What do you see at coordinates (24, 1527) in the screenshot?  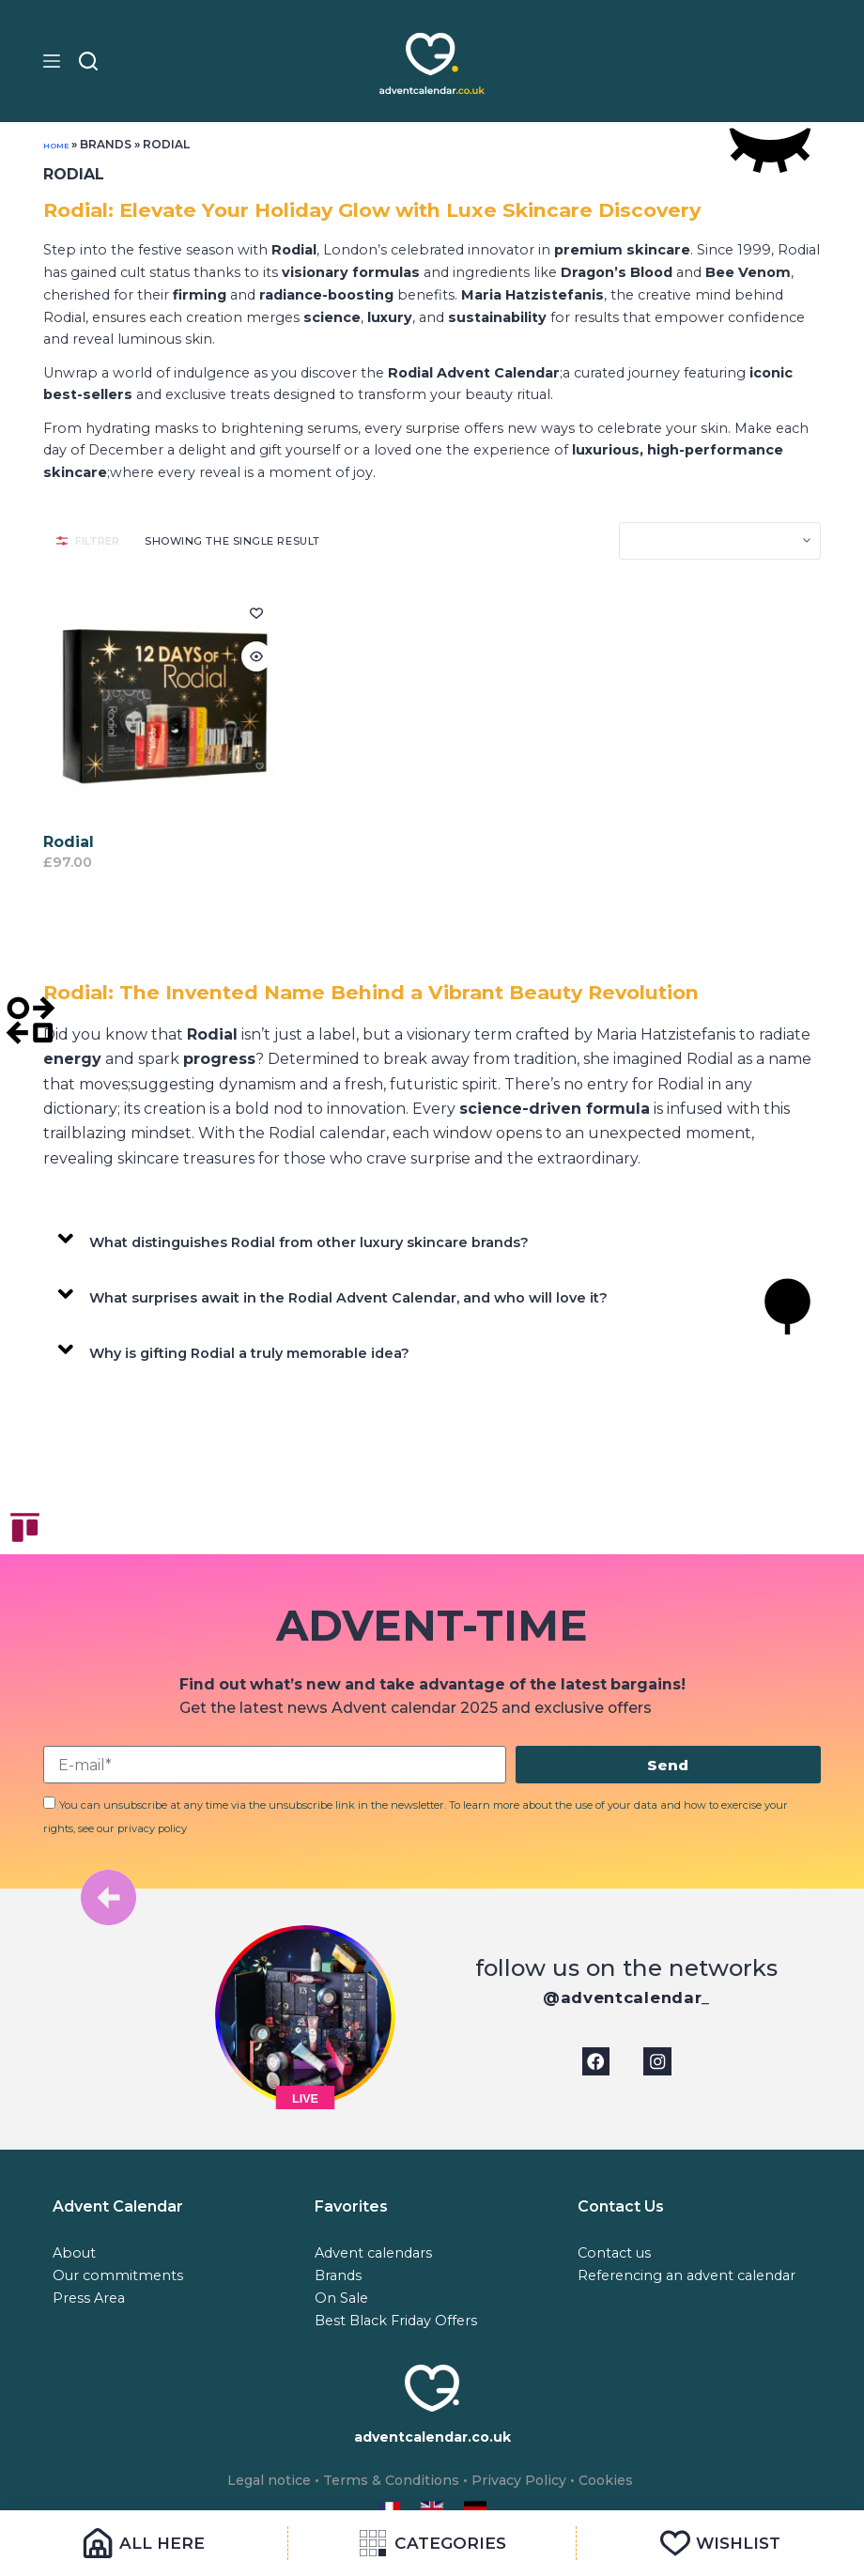 I see `align items to the top of the container` at bounding box center [24, 1527].